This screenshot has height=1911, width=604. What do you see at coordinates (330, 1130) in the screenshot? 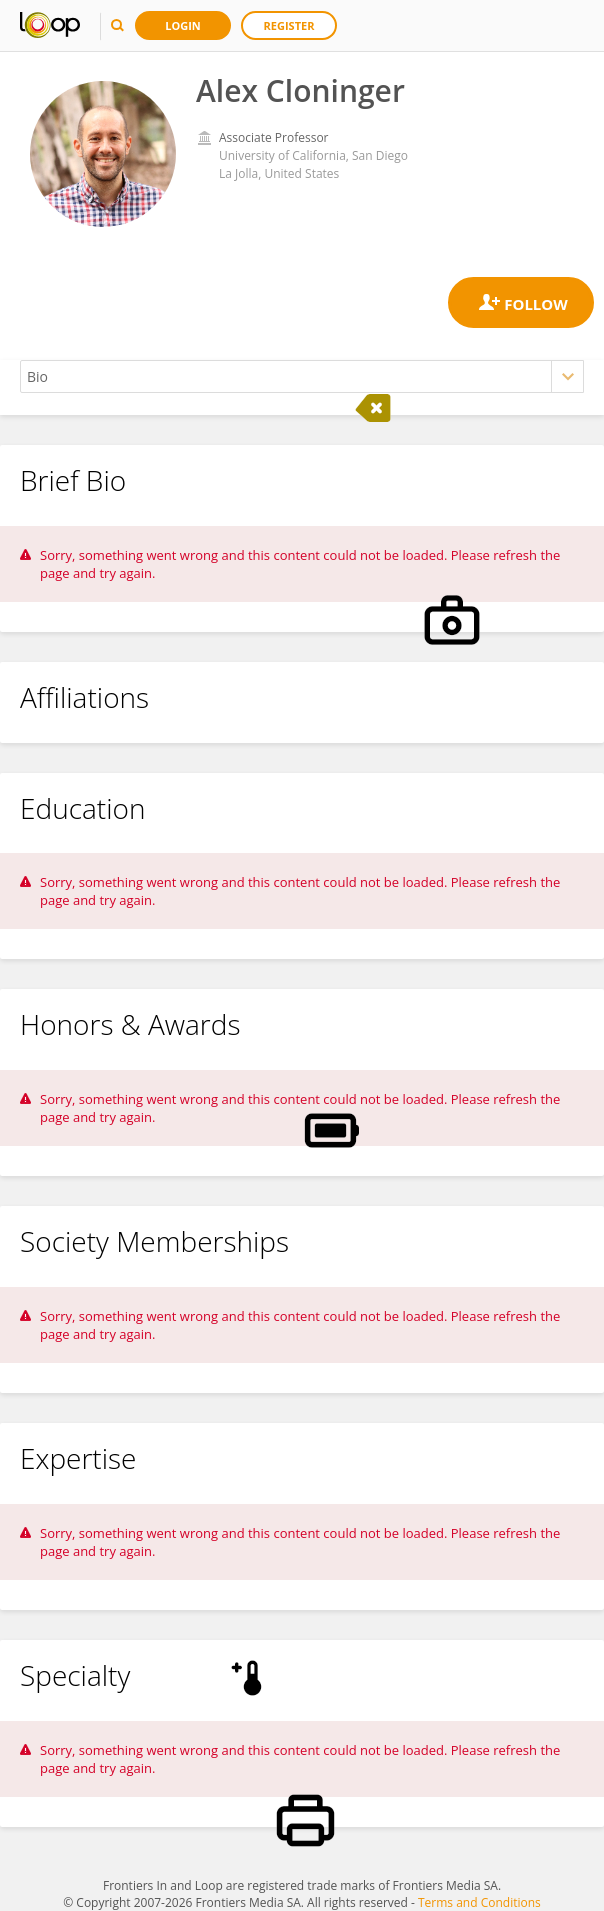
I see `indicates current battery level` at bounding box center [330, 1130].